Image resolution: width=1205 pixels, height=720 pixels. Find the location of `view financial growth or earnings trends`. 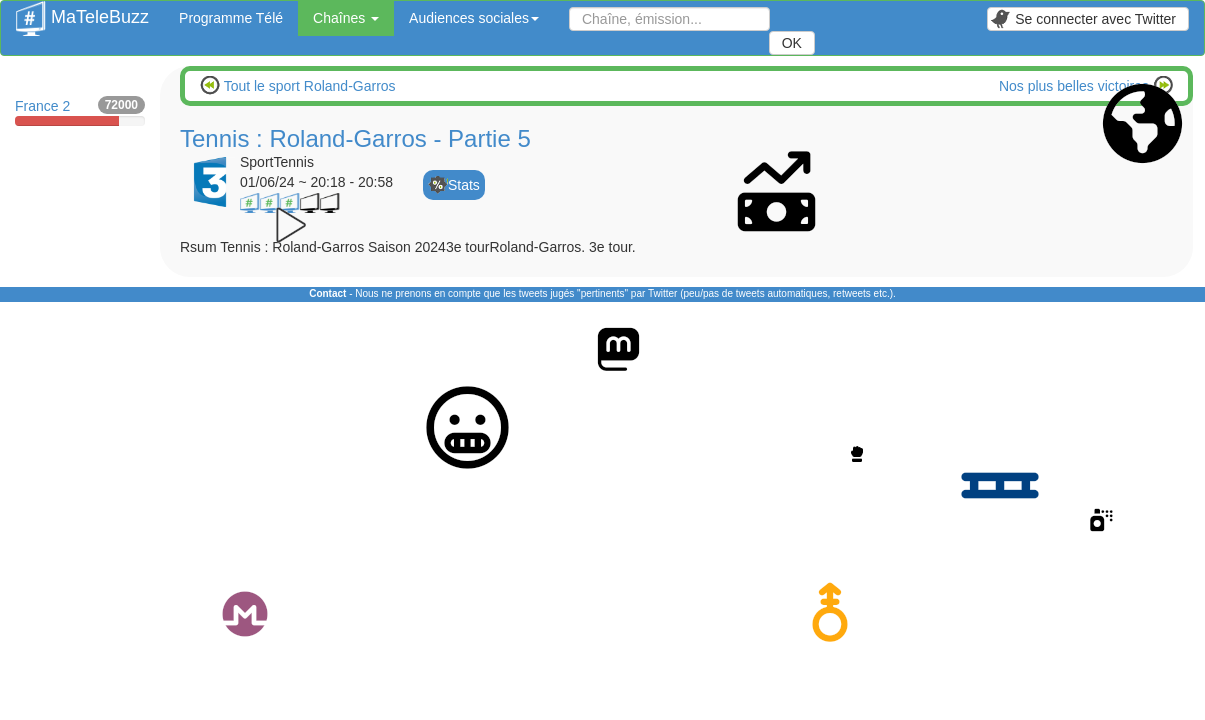

view financial growth or earnings trends is located at coordinates (776, 192).